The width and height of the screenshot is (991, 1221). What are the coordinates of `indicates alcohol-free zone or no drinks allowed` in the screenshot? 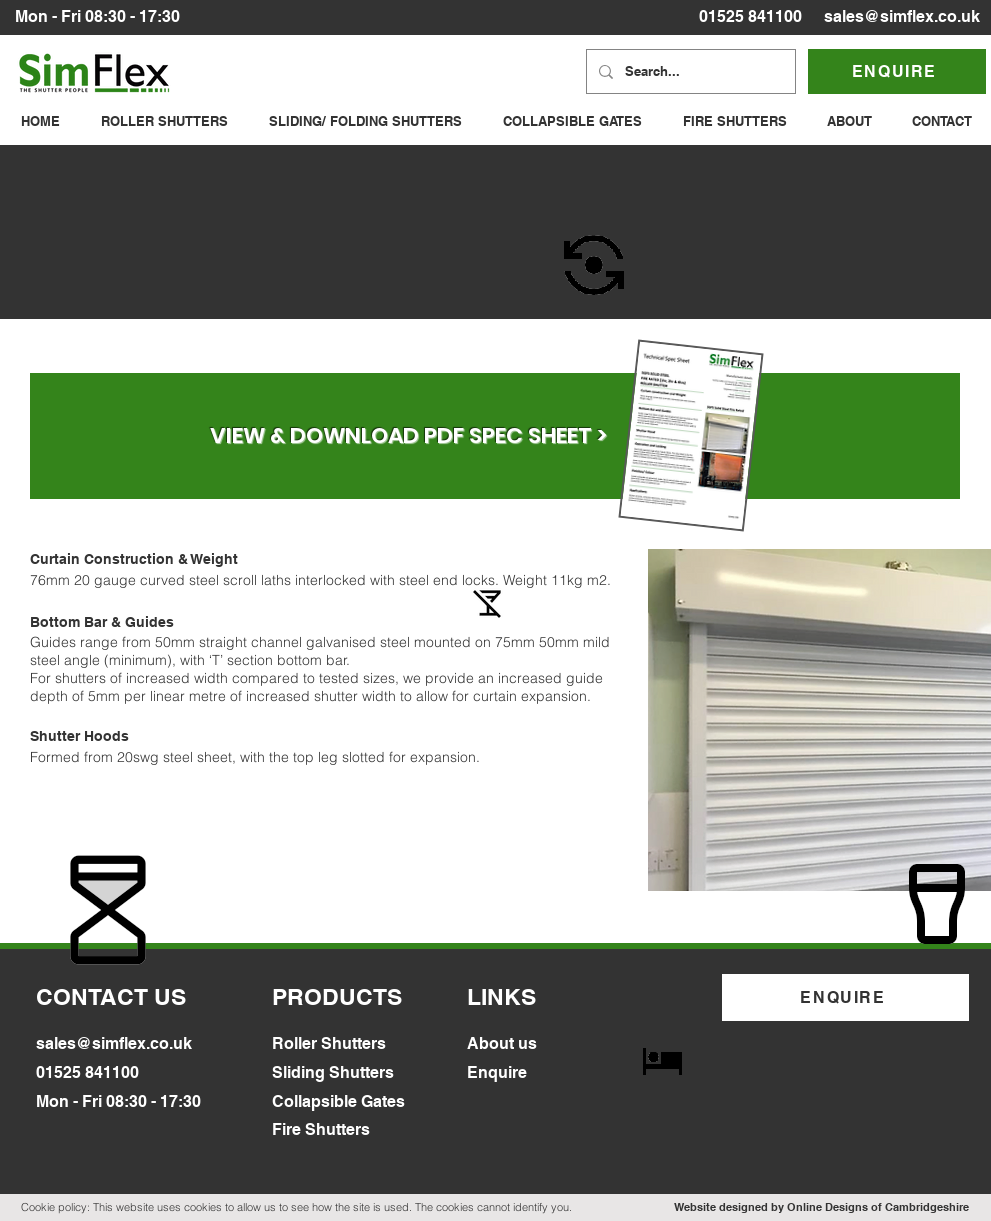 It's located at (488, 603).